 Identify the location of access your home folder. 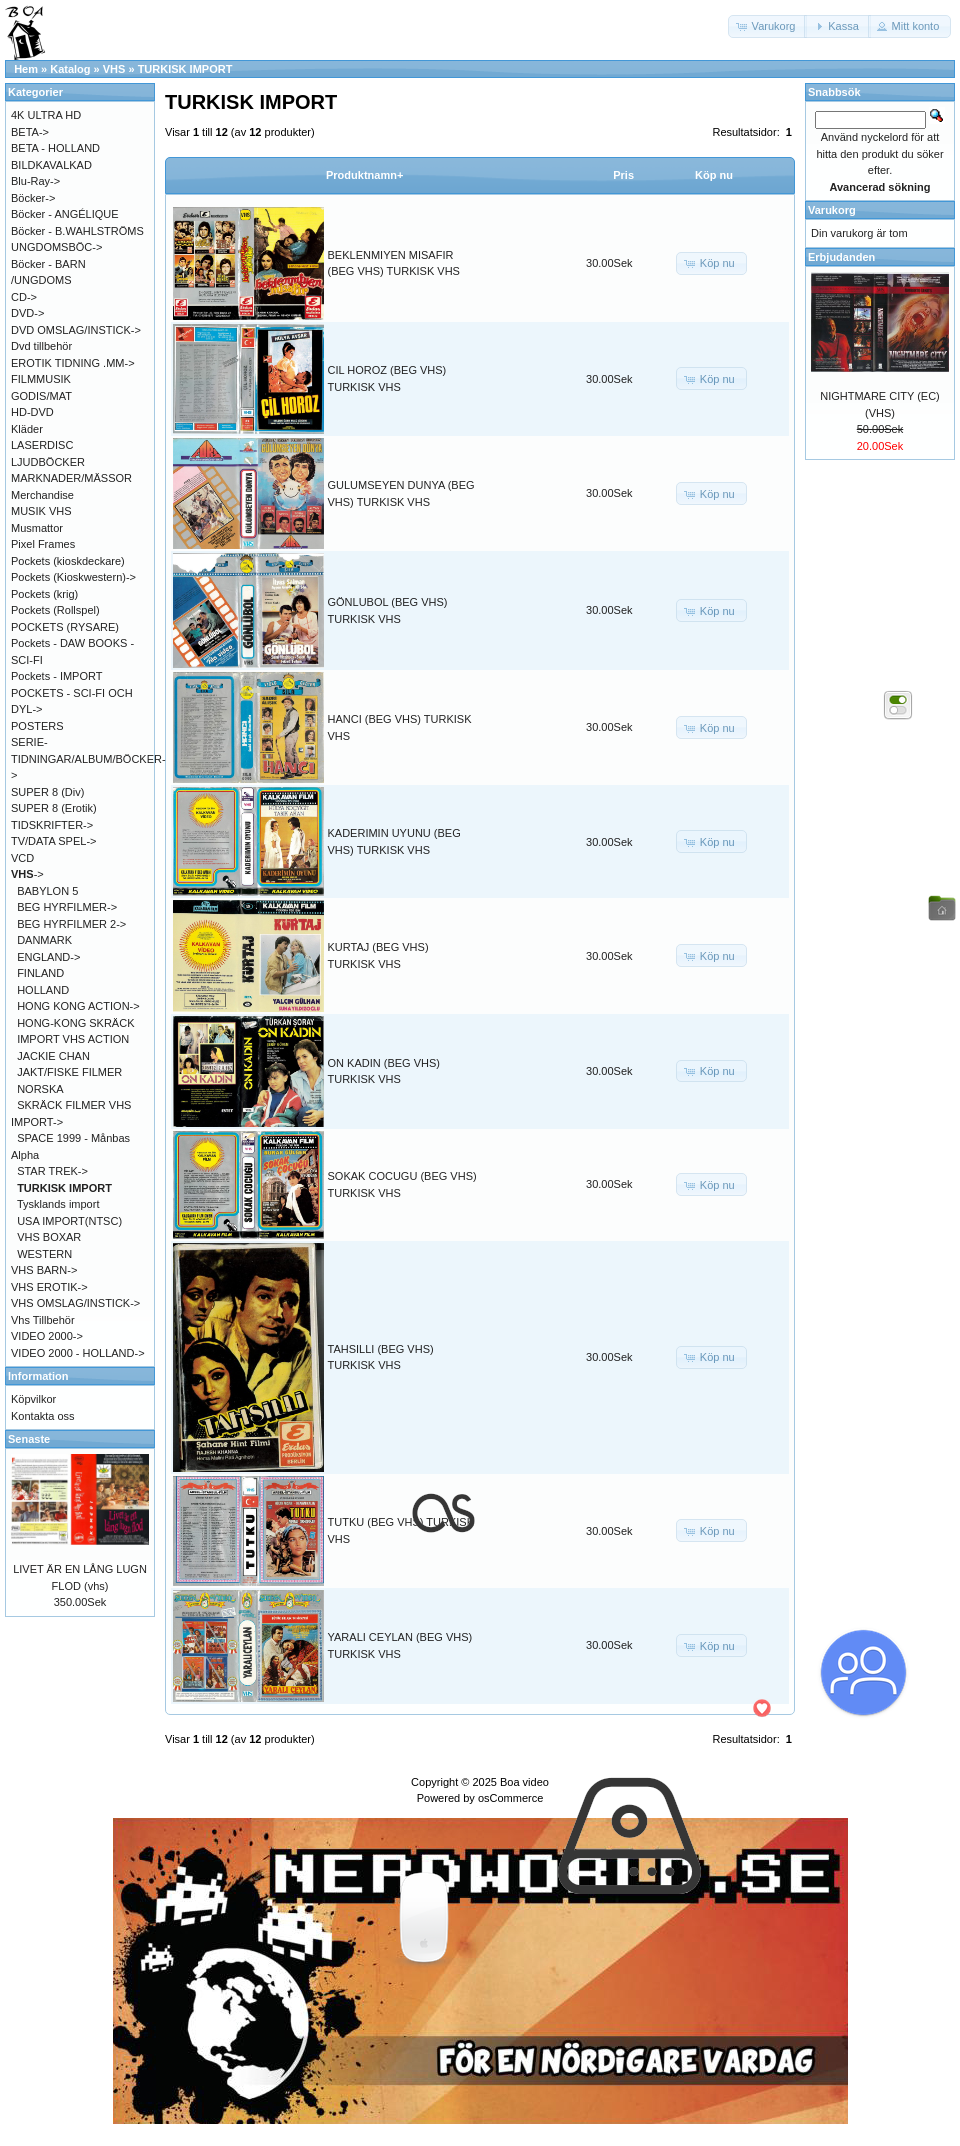
(942, 908).